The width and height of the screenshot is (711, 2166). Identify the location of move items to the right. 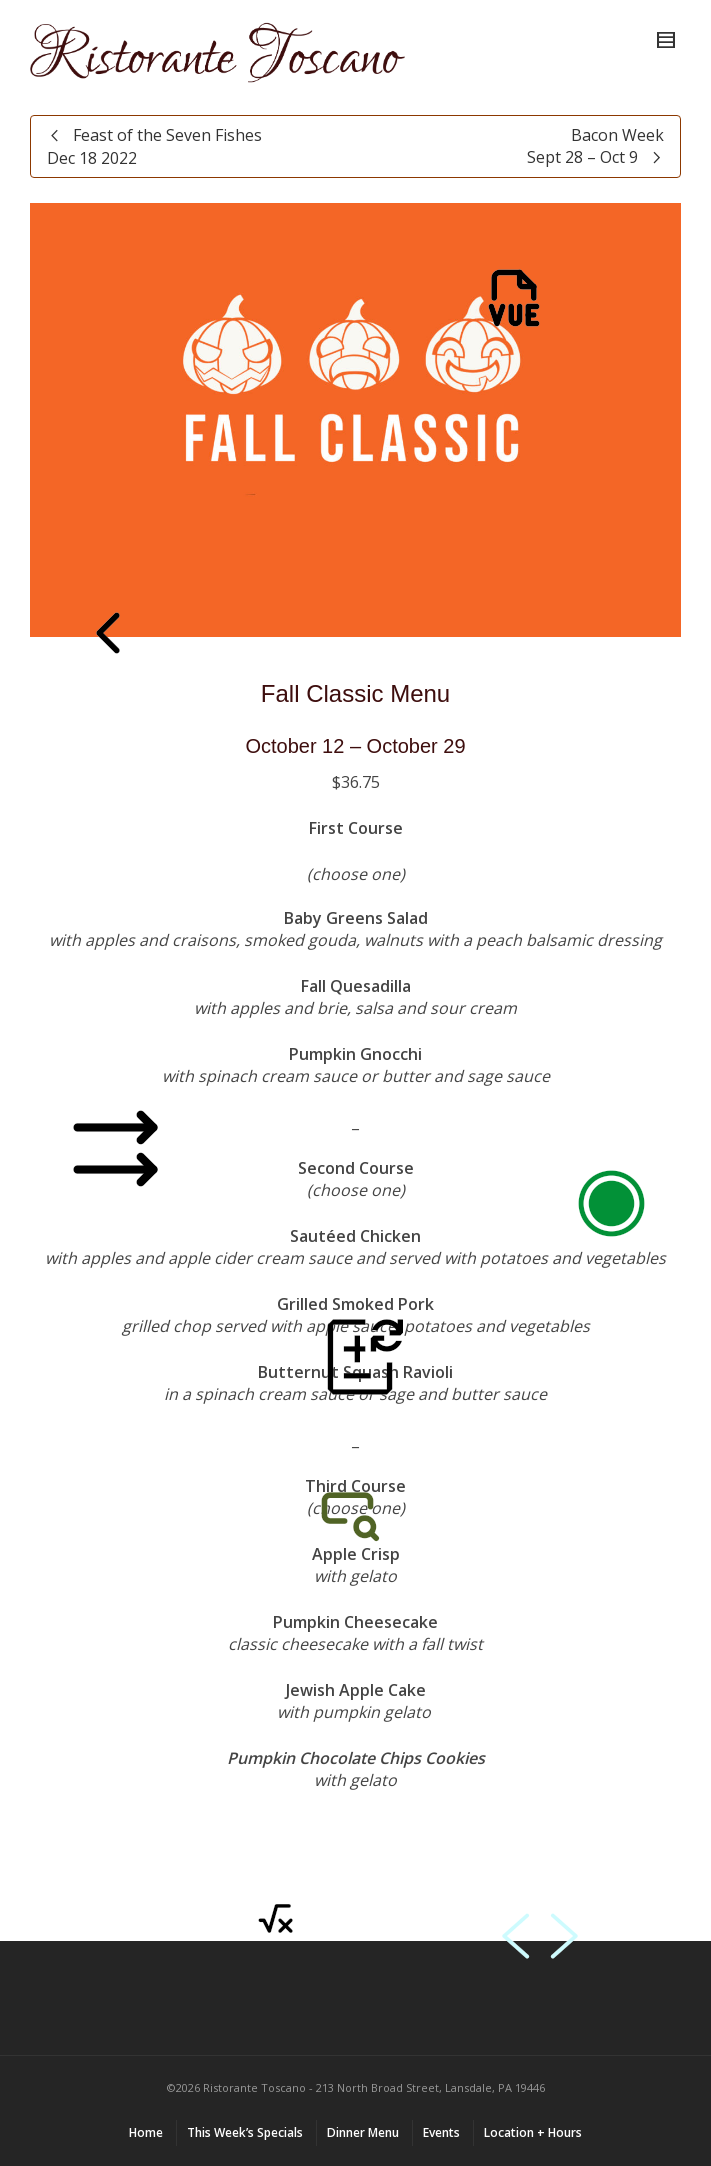
(115, 1148).